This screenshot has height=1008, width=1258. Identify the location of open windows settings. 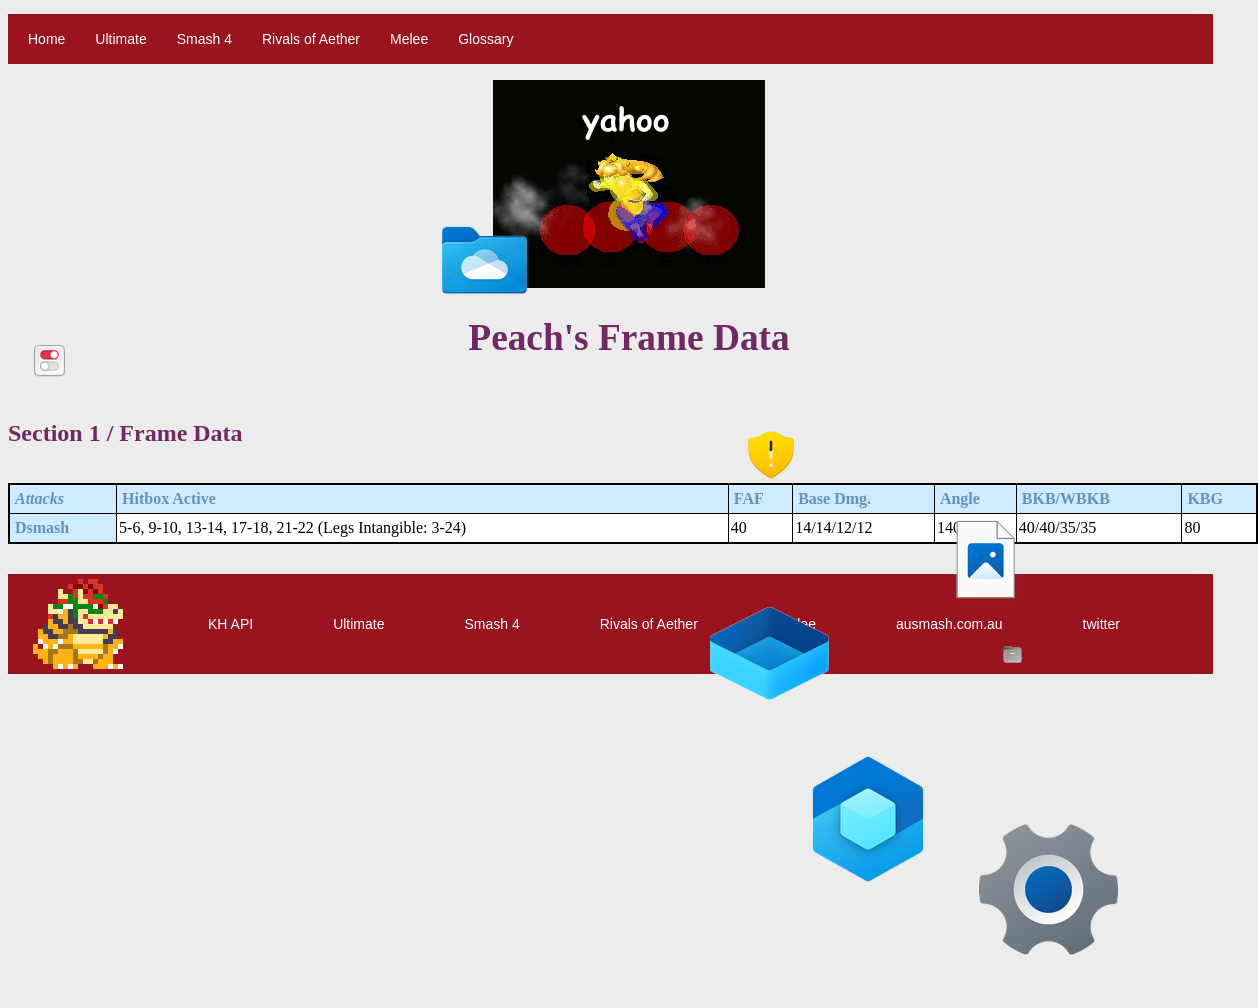
(1048, 889).